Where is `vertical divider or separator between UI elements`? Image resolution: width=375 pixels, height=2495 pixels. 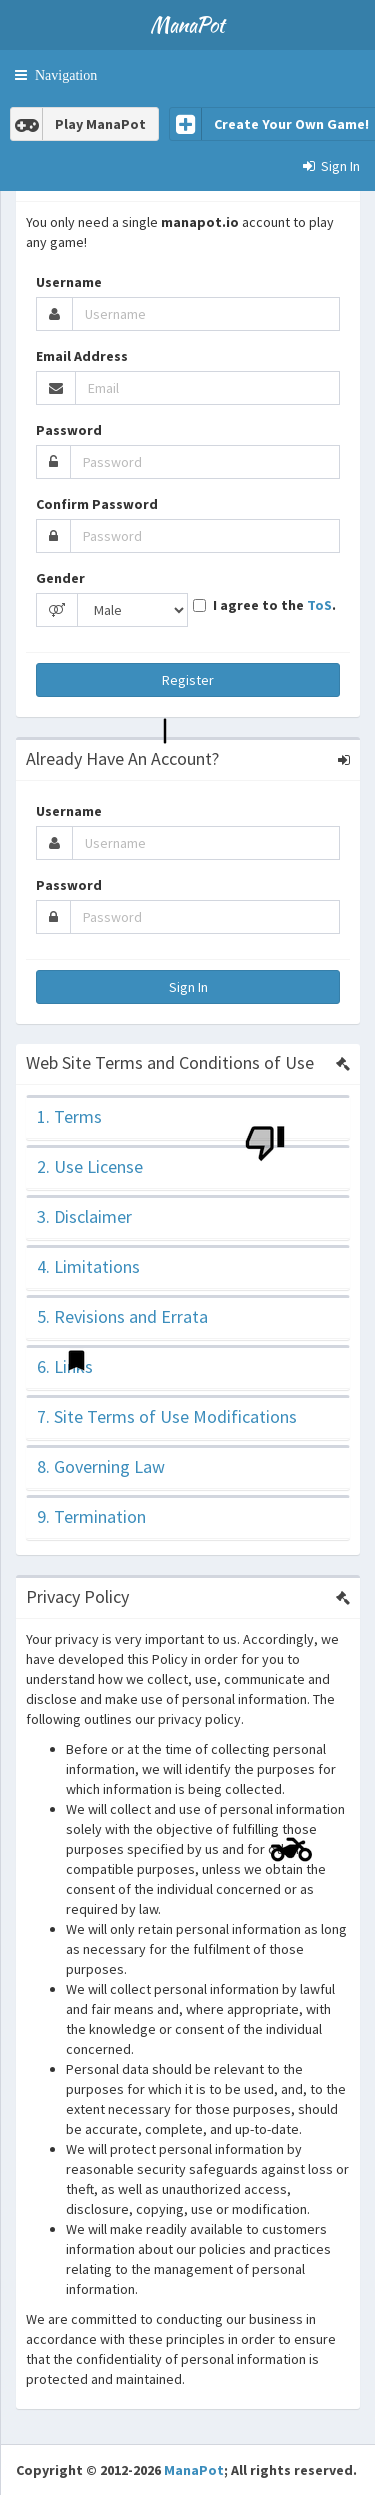
vertical divider or separator between UI elements is located at coordinates (165, 731).